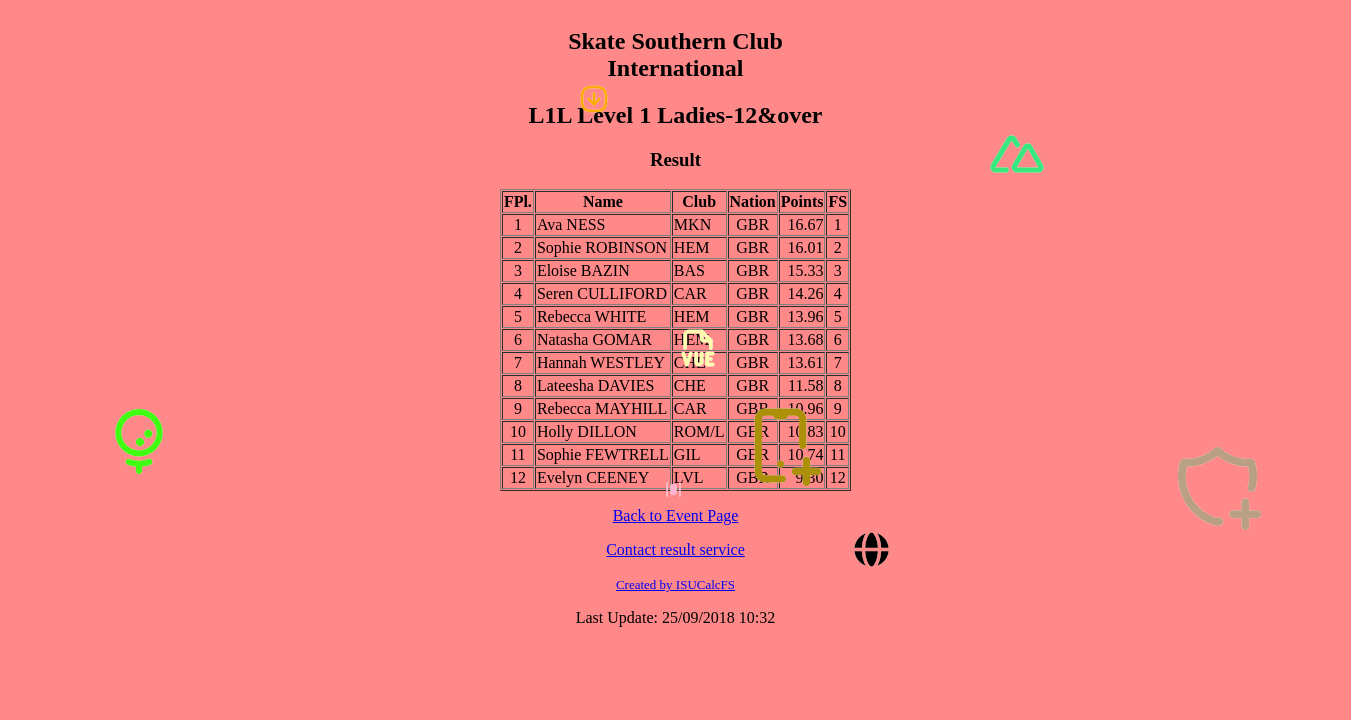  What do you see at coordinates (780, 445) in the screenshot?
I see `add a new mobile device` at bounding box center [780, 445].